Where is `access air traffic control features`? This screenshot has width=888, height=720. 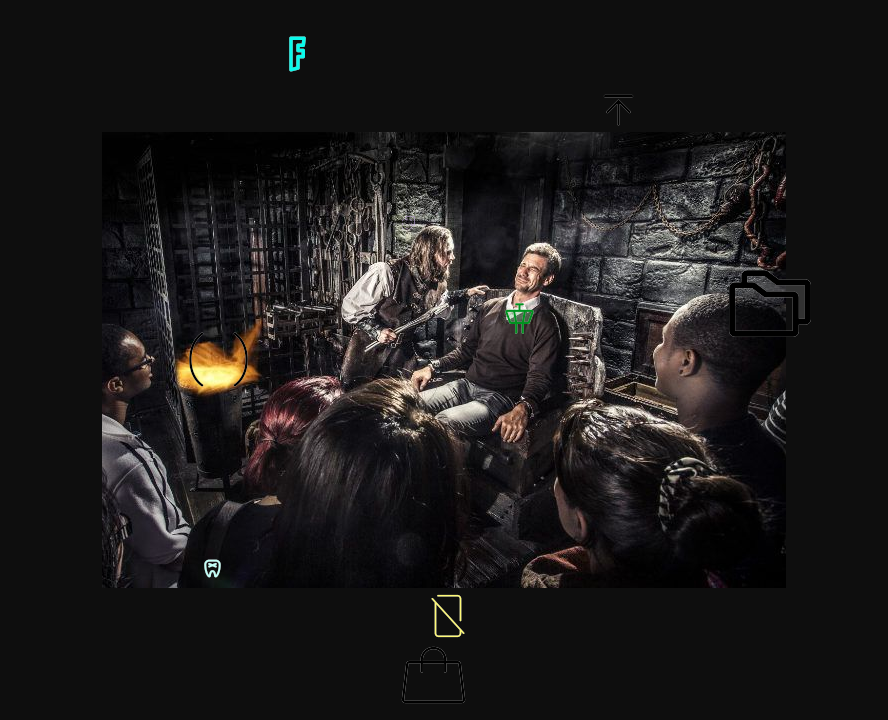 access air traffic control features is located at coordinates (519, 318).